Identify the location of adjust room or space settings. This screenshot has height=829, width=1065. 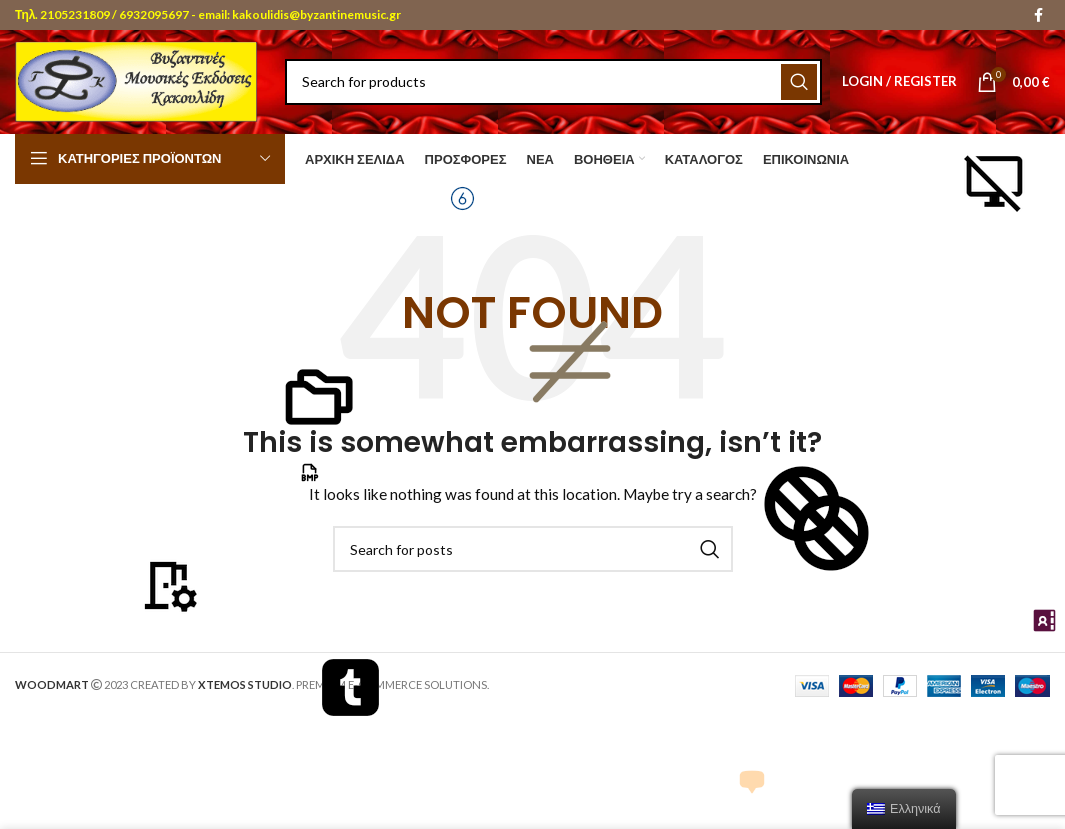
(168, 585).